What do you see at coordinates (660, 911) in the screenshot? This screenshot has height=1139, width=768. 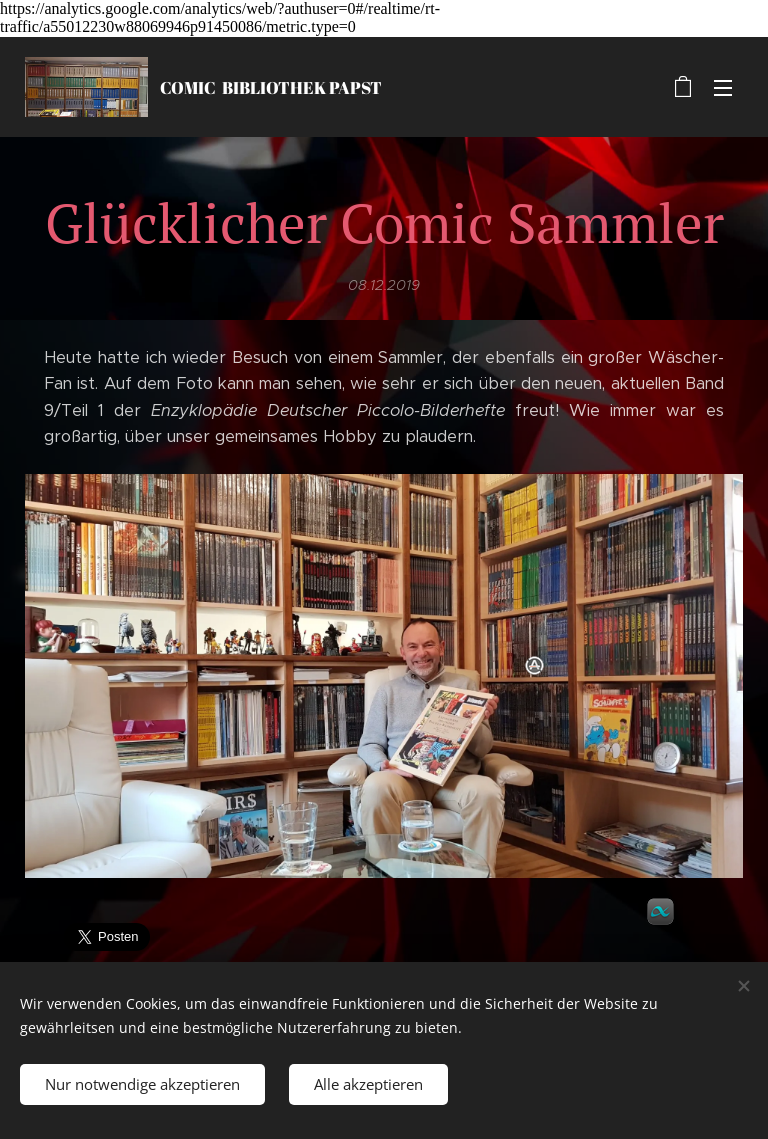 I see `open albert app launcher` at bounding box center [660, 911].